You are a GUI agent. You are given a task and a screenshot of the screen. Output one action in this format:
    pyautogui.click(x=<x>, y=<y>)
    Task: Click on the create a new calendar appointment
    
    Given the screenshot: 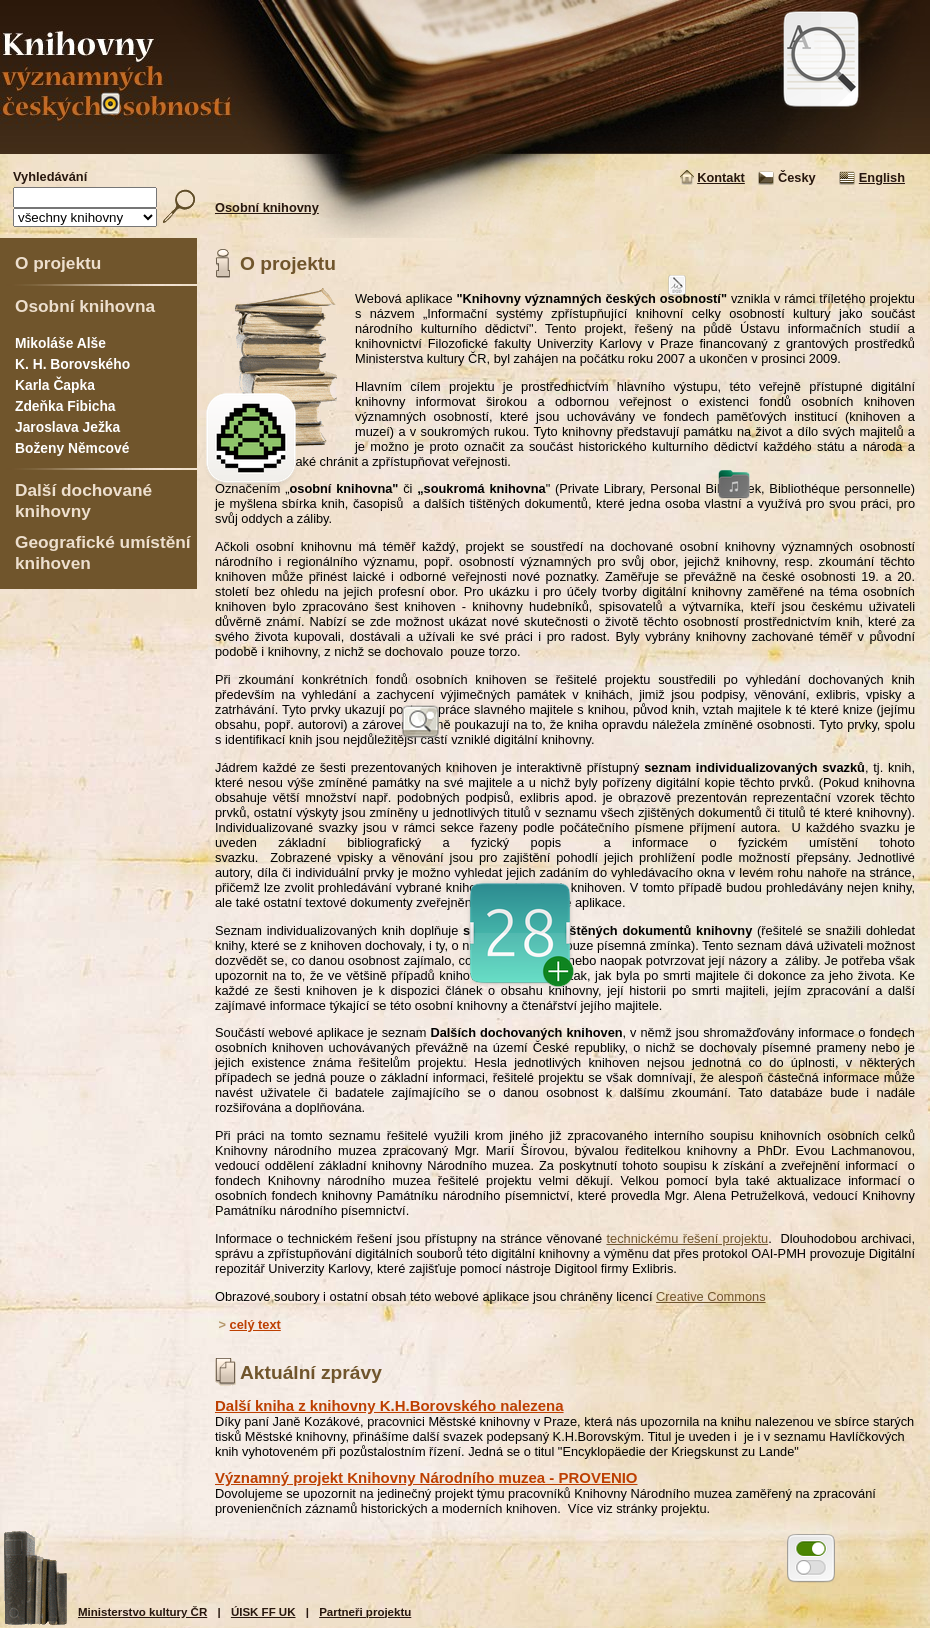 What is the action you would take?
    pyautogui.click(x=520, y=933)
    